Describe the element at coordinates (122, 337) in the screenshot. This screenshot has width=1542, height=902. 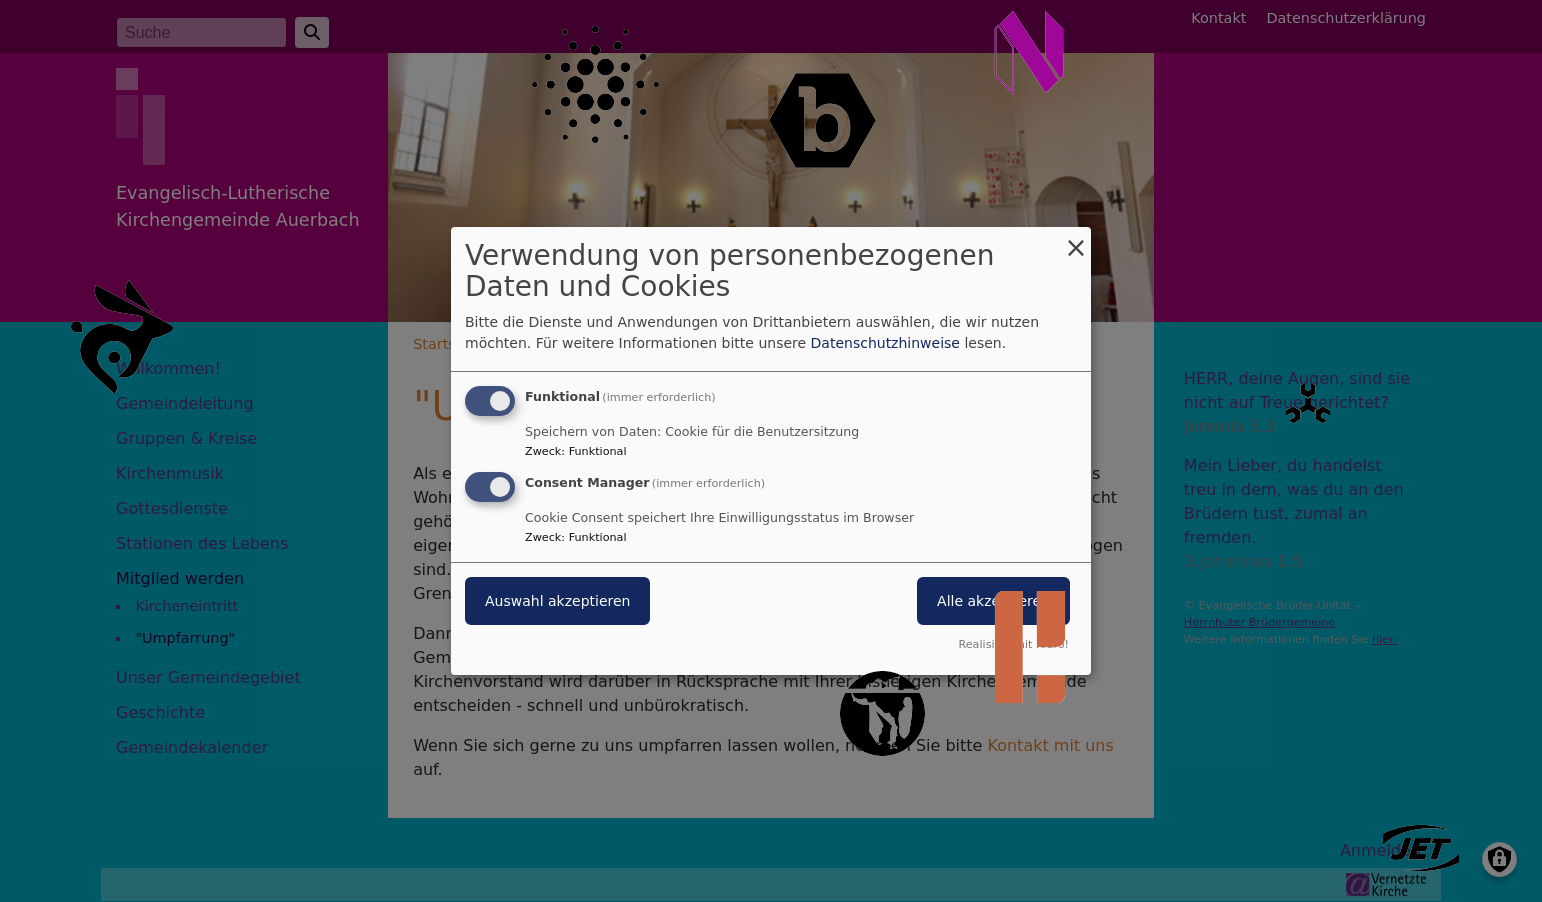
I see `bunny.net logo` at that location.